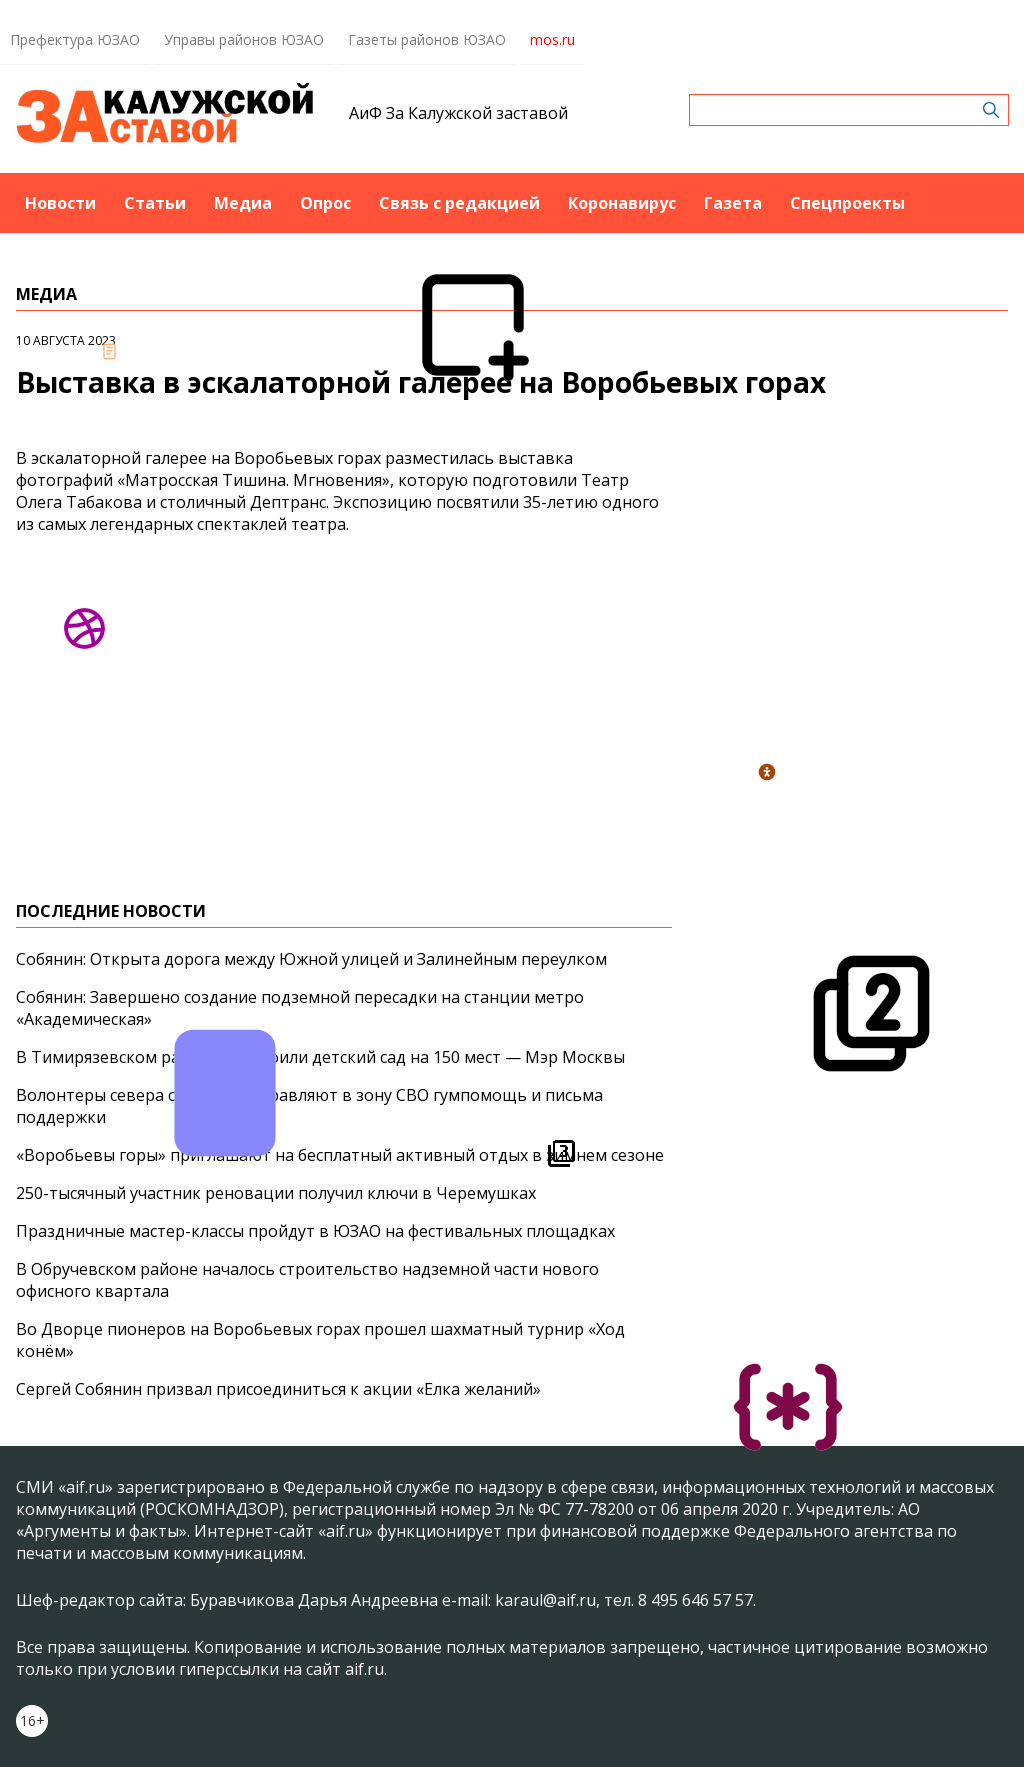 The height and width of the screenshot is (1767, 1024). What do you see at coordinates (871, 1013) in the screenshot?
I see `view second item in a collection` at bounding box center [871, 1013].